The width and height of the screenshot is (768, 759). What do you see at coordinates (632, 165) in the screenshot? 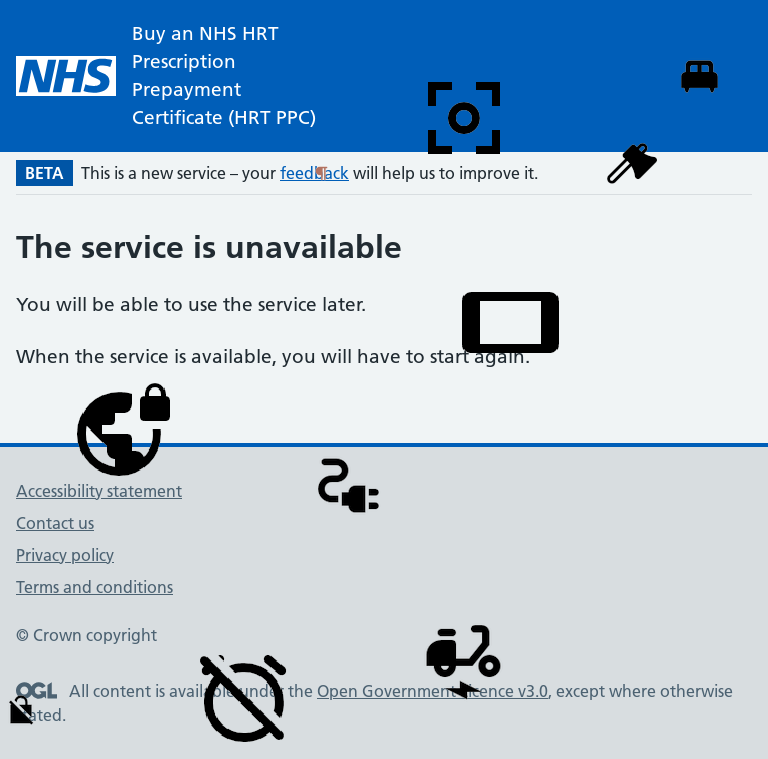
I see `tool or equipment category` at bounding box center [632, 165].